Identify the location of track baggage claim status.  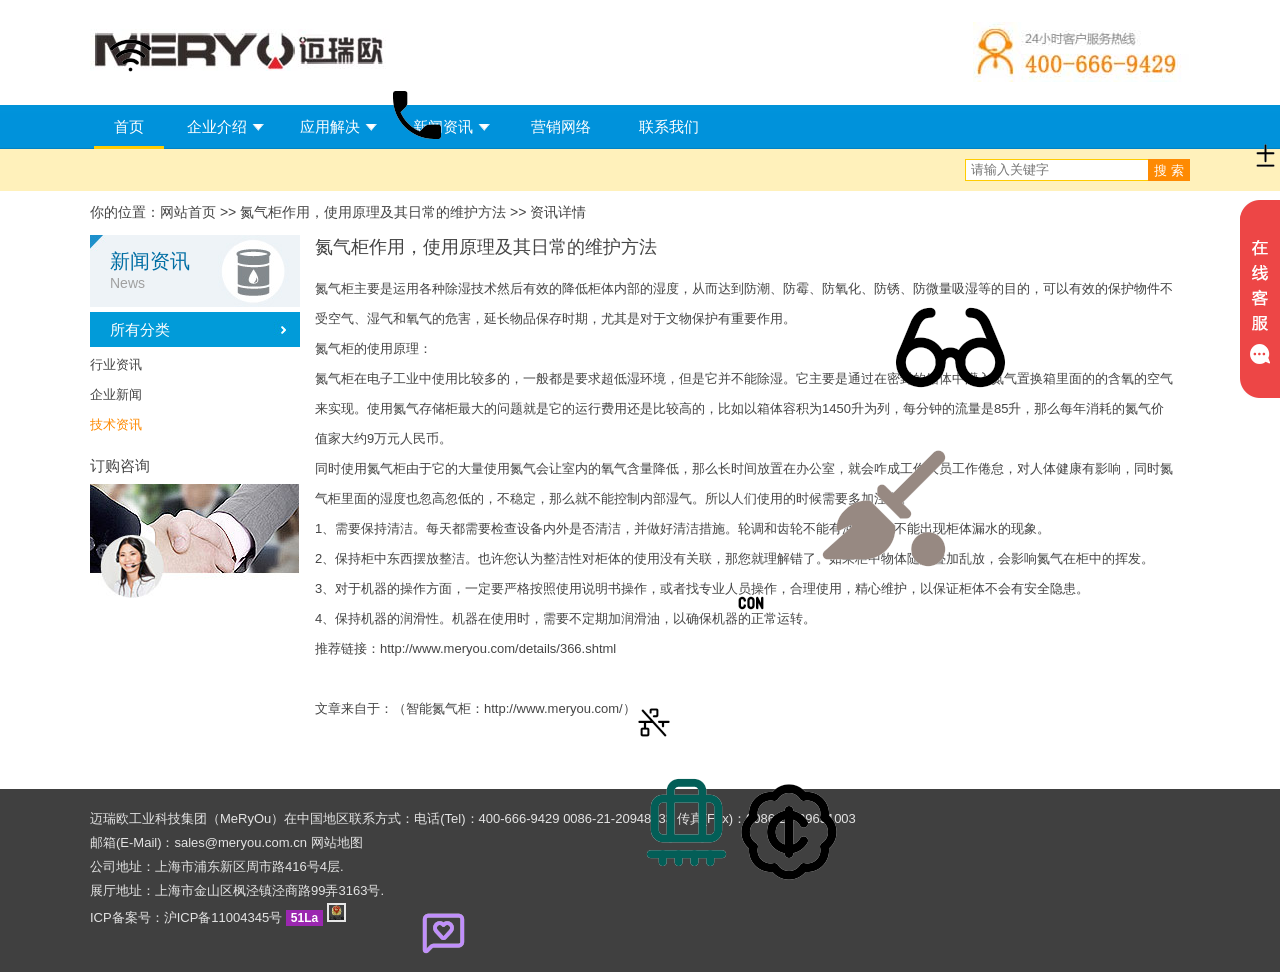
(686, 822).